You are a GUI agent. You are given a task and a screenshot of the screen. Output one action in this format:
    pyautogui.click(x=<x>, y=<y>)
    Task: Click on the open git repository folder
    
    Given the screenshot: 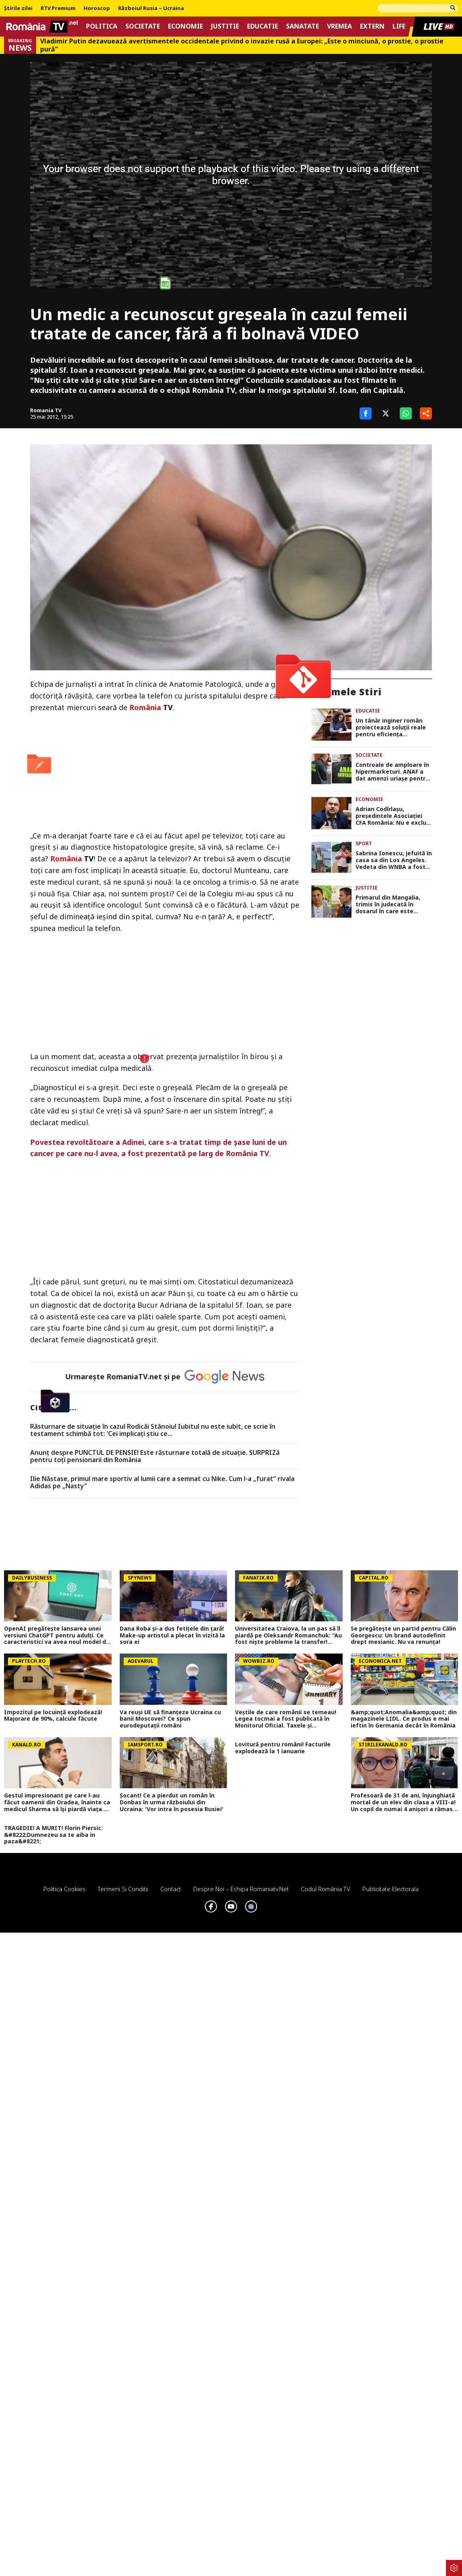 What is the action you would take?
    pyautogui.click(x=303, y=678)
    